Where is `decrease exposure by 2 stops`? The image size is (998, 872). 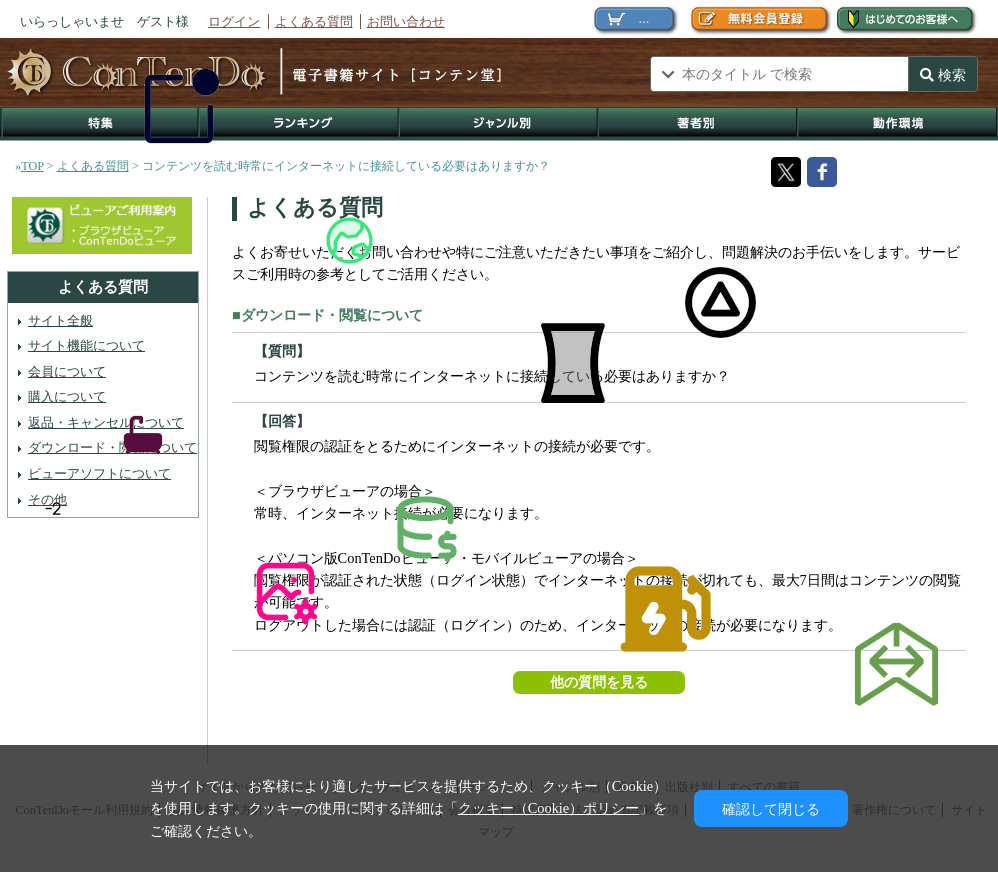 decrease exposure by 2 stops is located at coordinates (53, 508).